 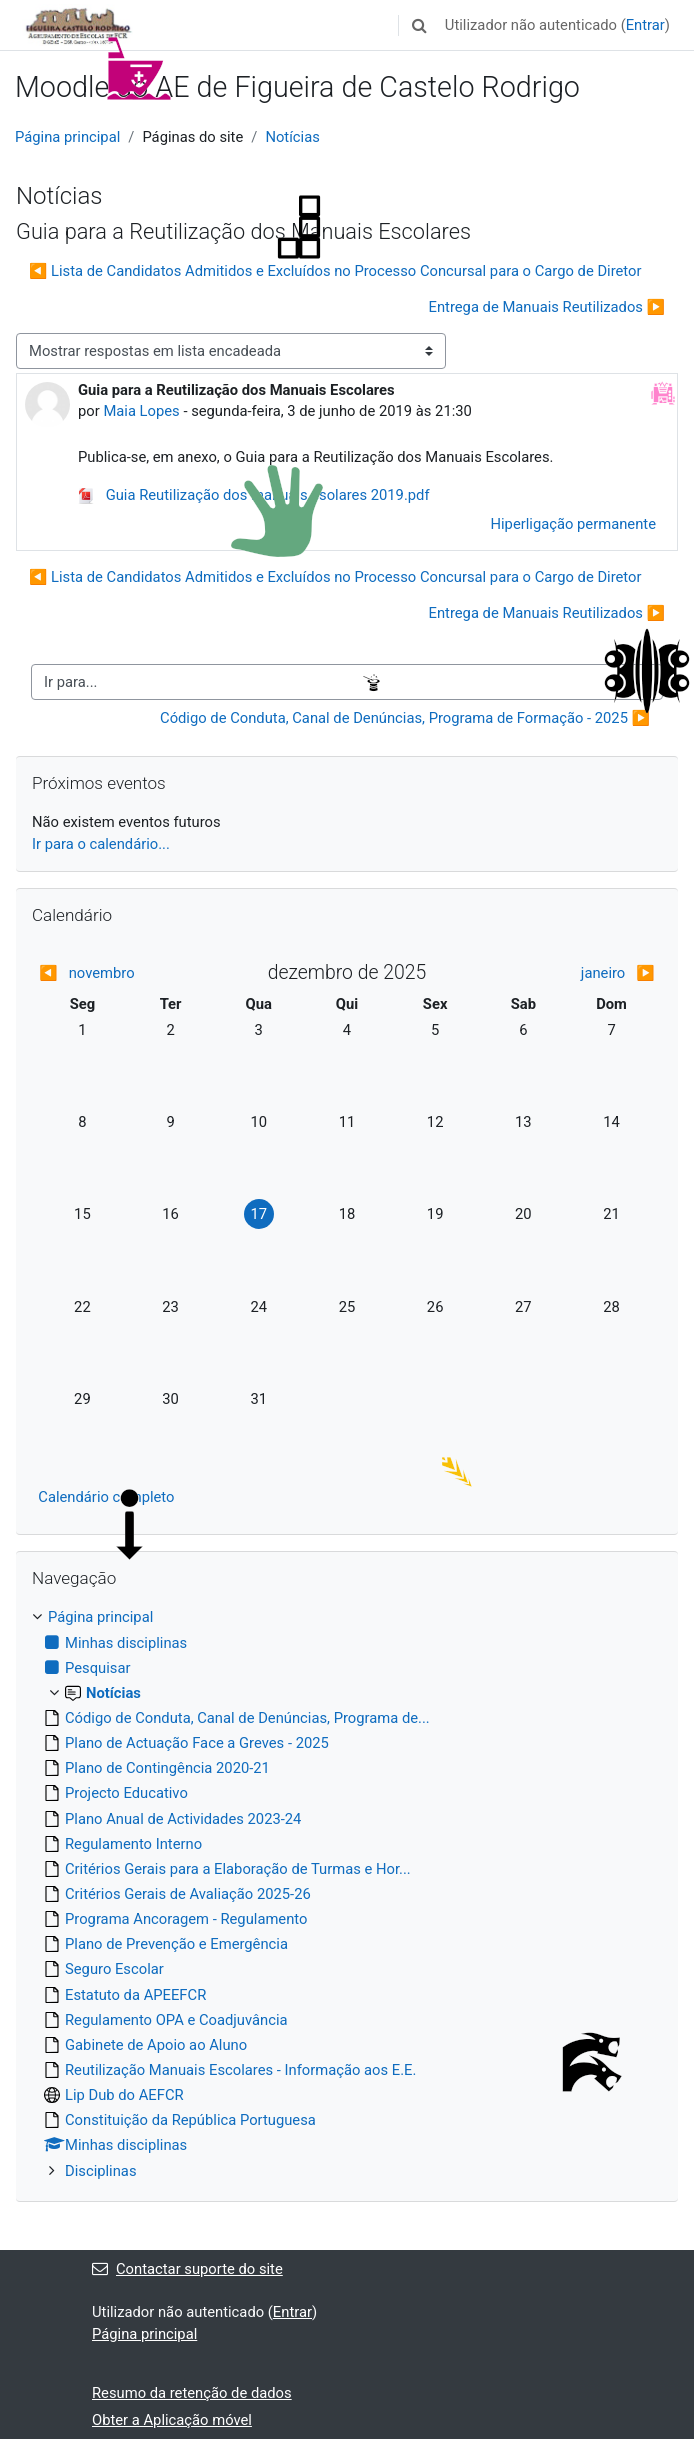 I want to click on access magic or special effects features, so click(x=371, y=682).